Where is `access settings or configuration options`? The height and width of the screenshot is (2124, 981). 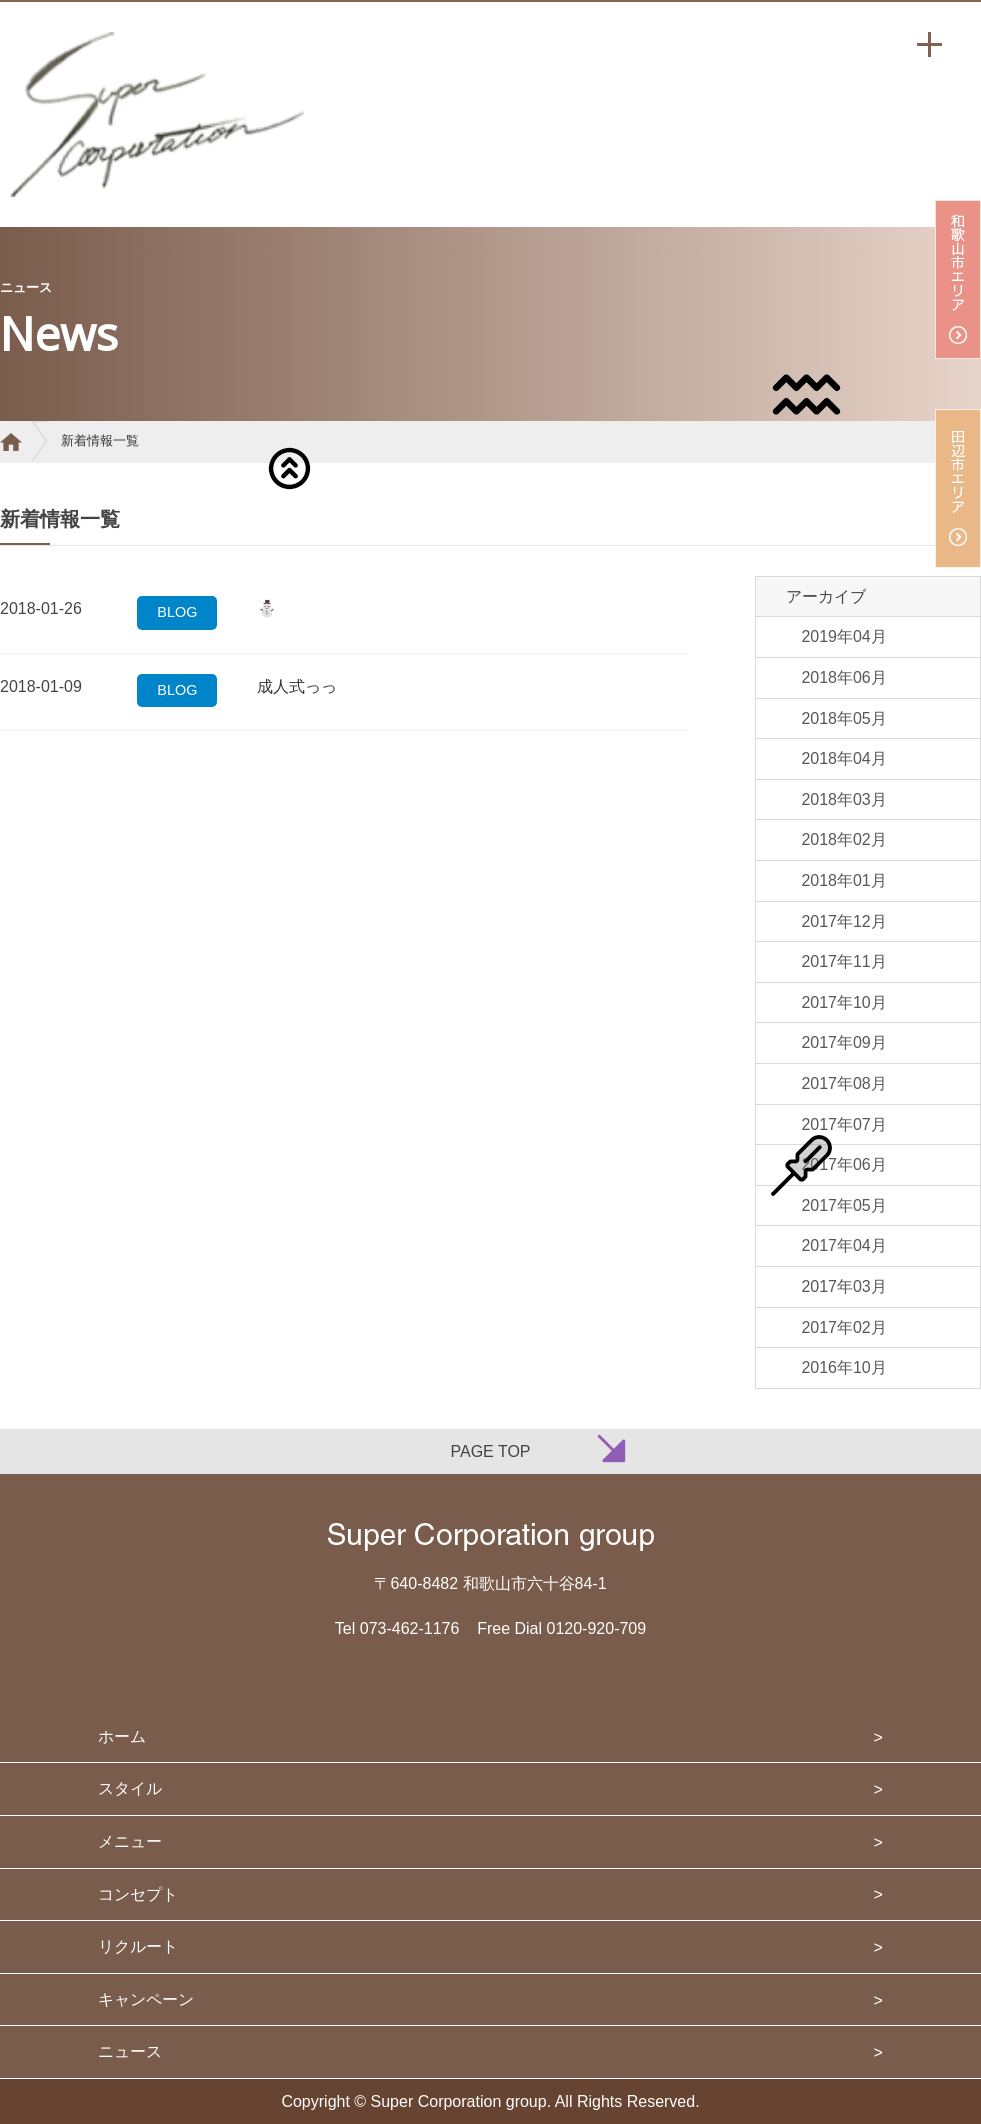
access settings or configuration options is located at coordinates (801, 1165).